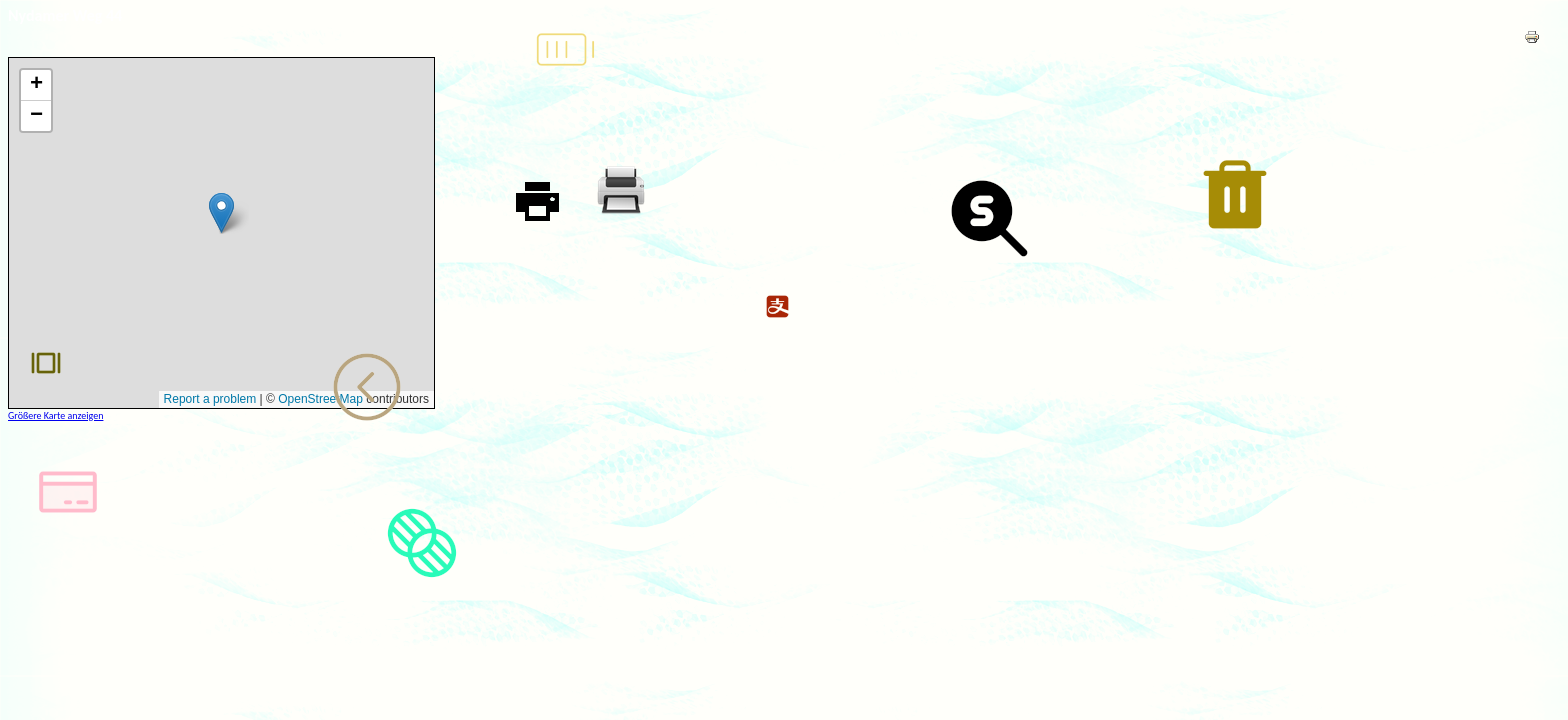 The image size is (1568, 720). What do you see at coordinates (621, 190) in the screenshot?
I see `access printer settings and preferences` at bounding box center [621, 190].